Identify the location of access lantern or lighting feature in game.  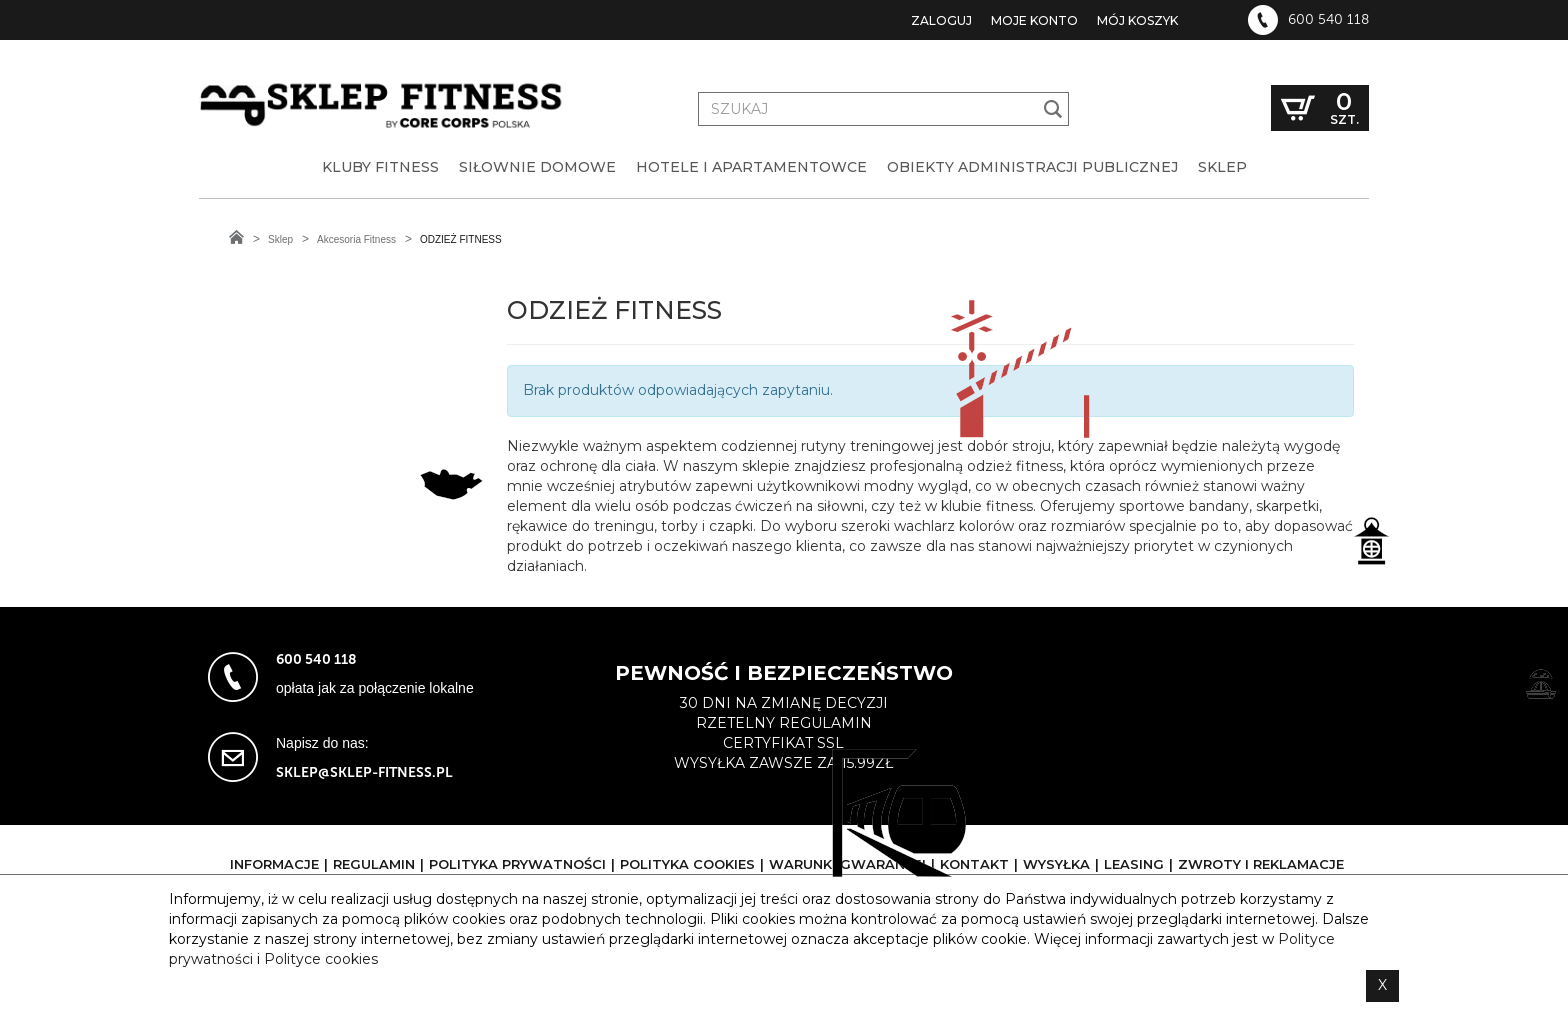
(1371, 540).